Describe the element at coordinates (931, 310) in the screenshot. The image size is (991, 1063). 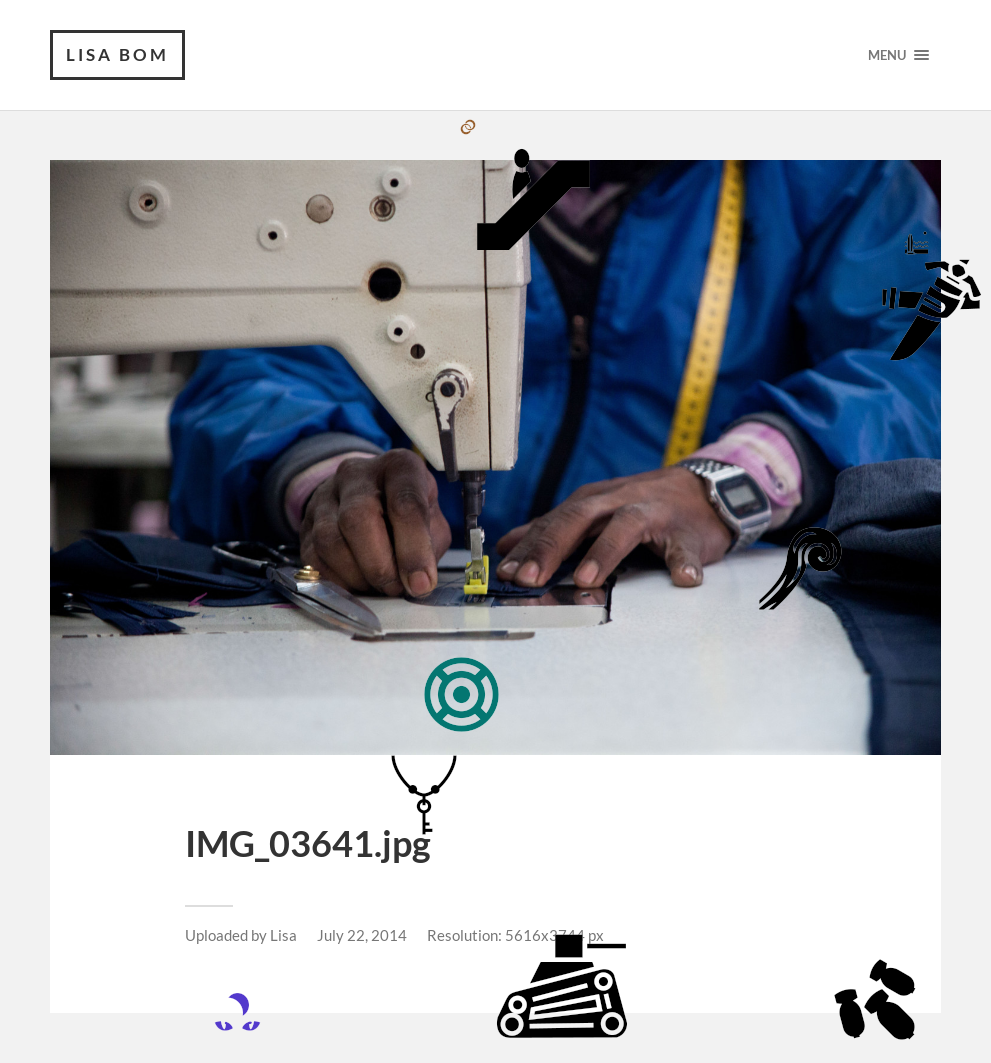
I see `equip or unsheathe a weapon` at that location.